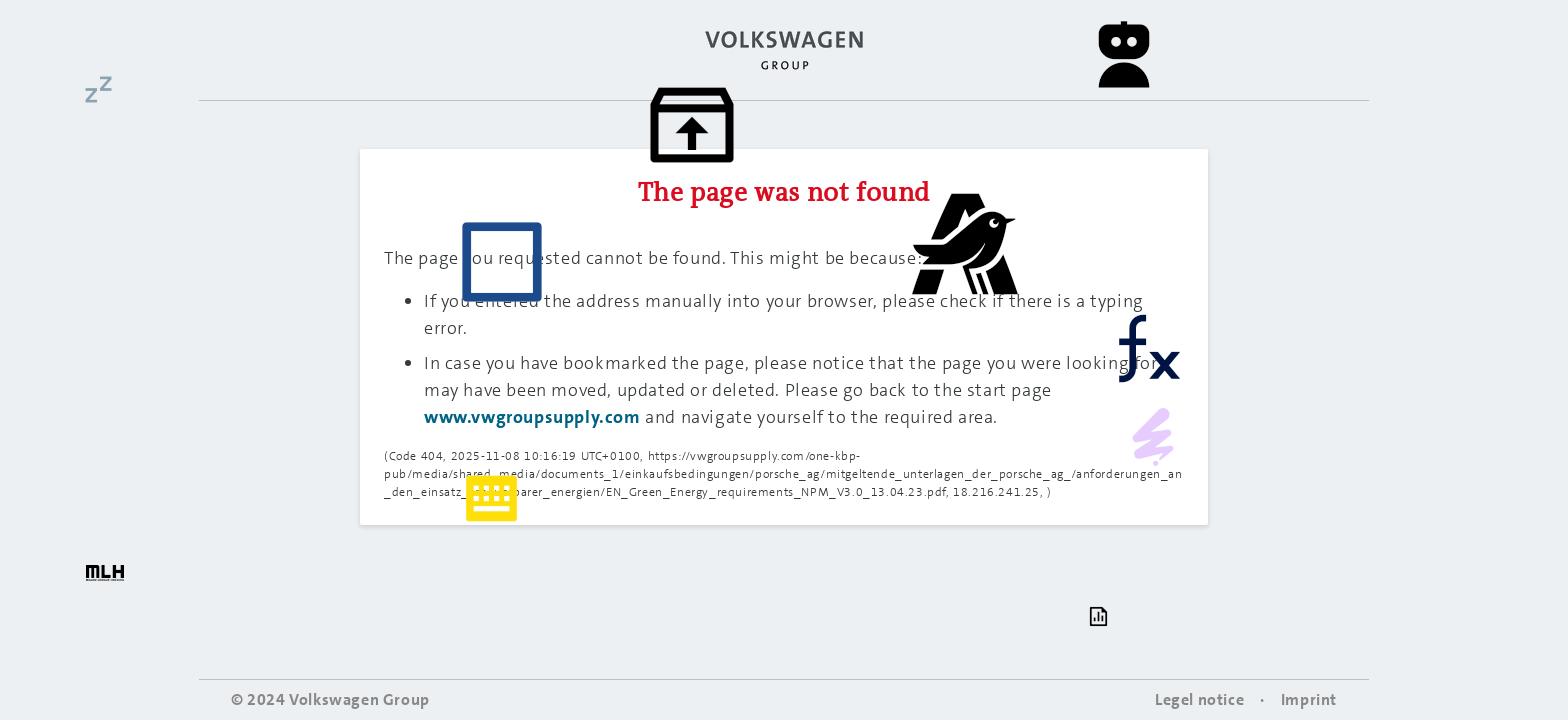 This screenshot has height=720, width=1568. What do you see at coordinates (491, 498) in the screenshot?
I see `open the on-screen keyboard` at bounding box center [491, 498].